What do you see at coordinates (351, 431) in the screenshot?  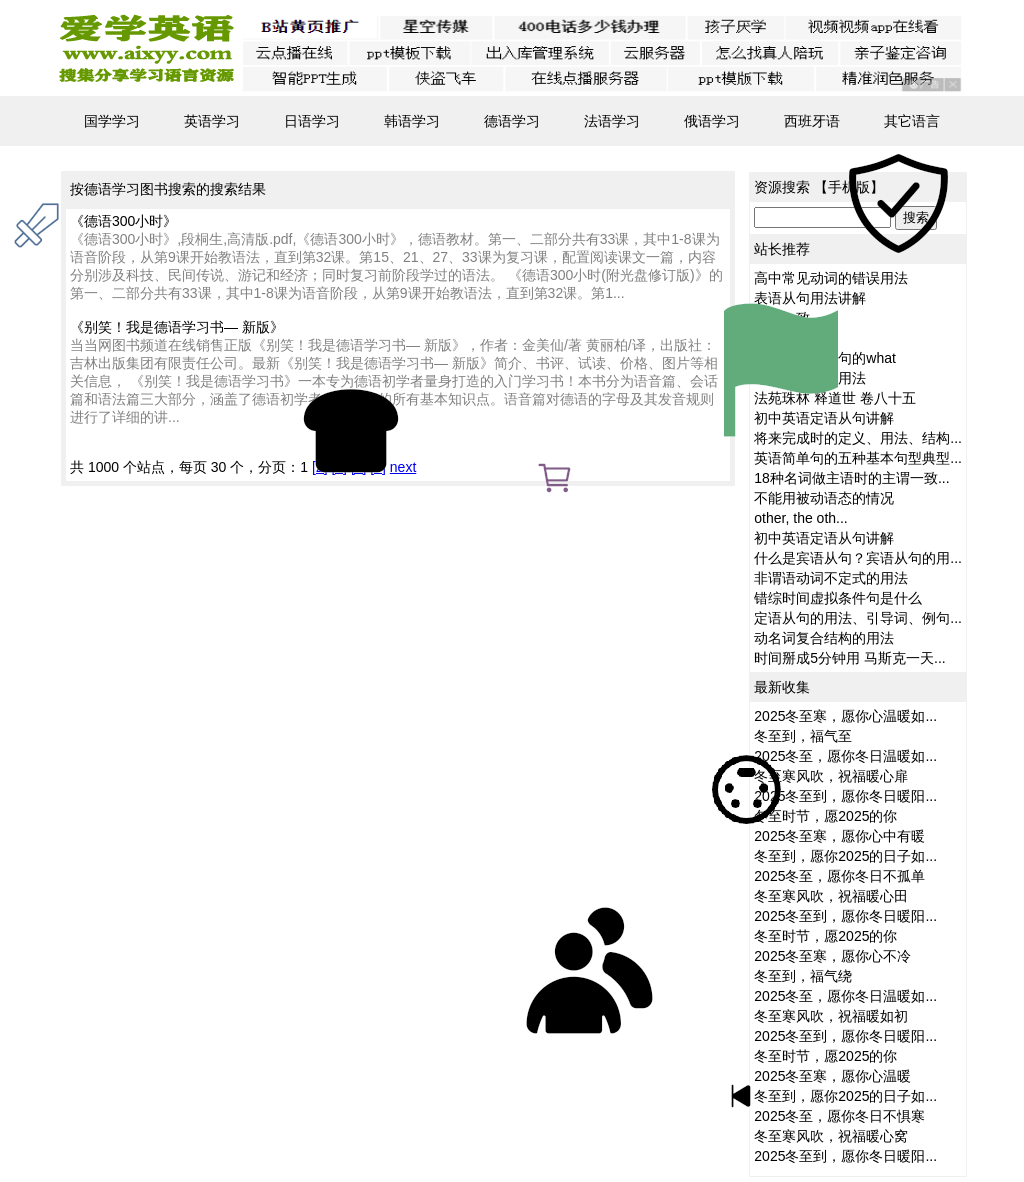 I see `access bakery or bread-related content` at bounding box center [351, 431].